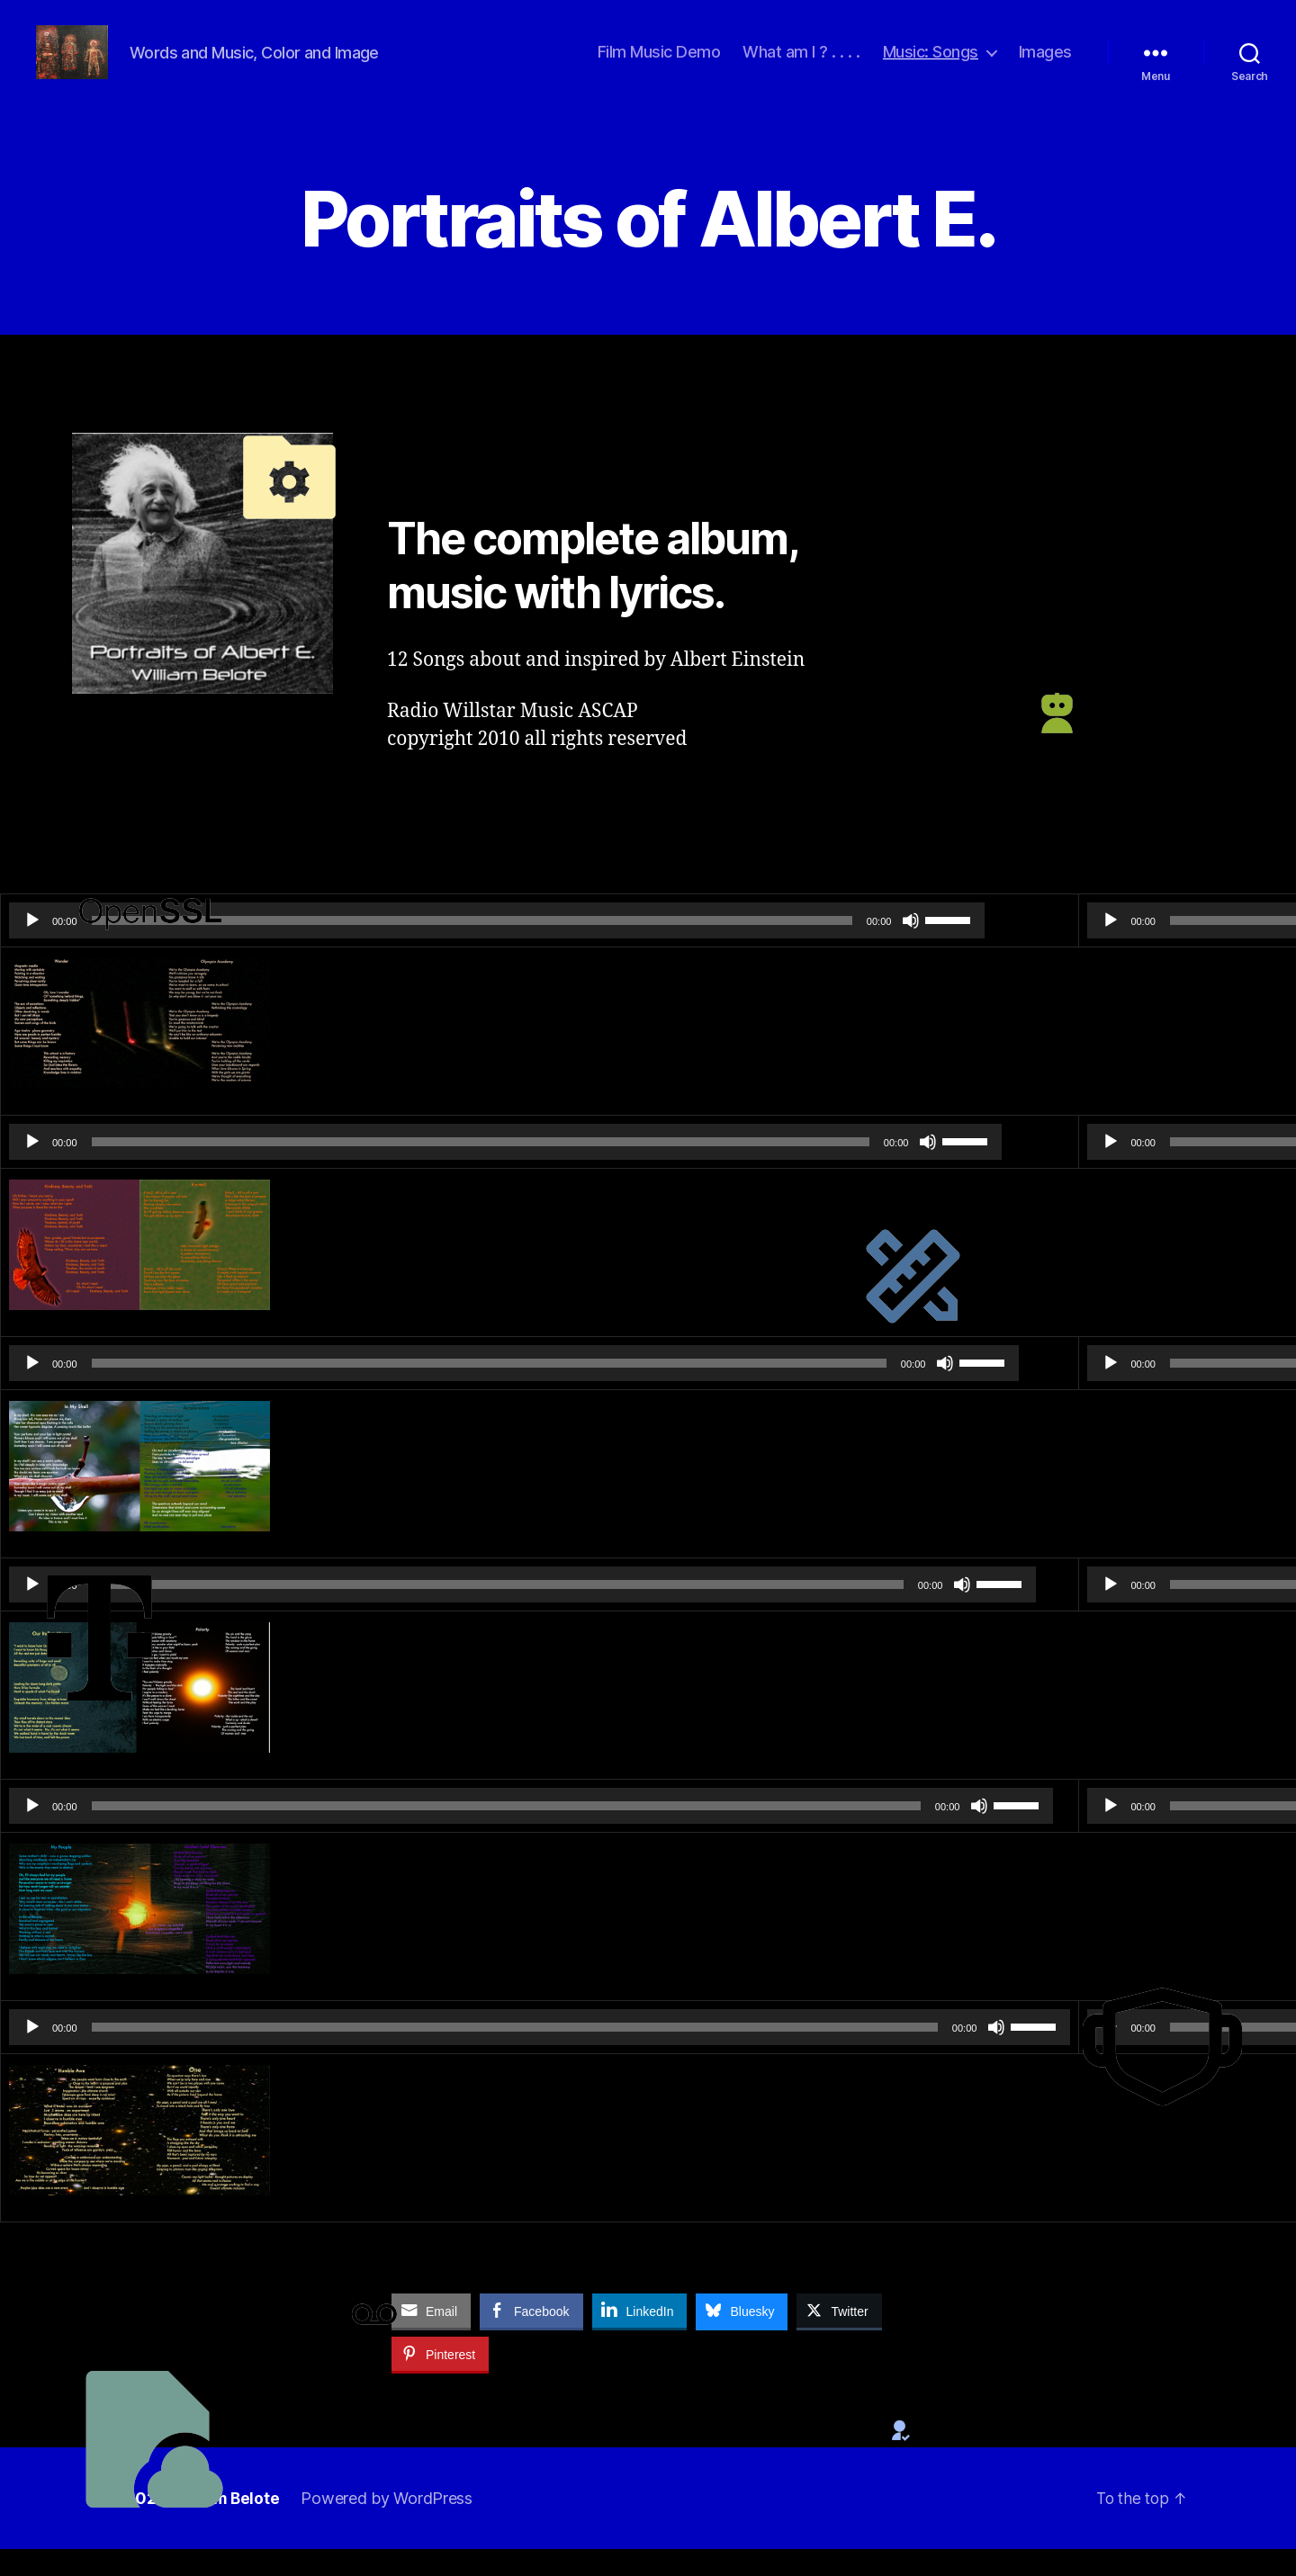  I want to click on access cloud-synced documents, so click(148, 2439).